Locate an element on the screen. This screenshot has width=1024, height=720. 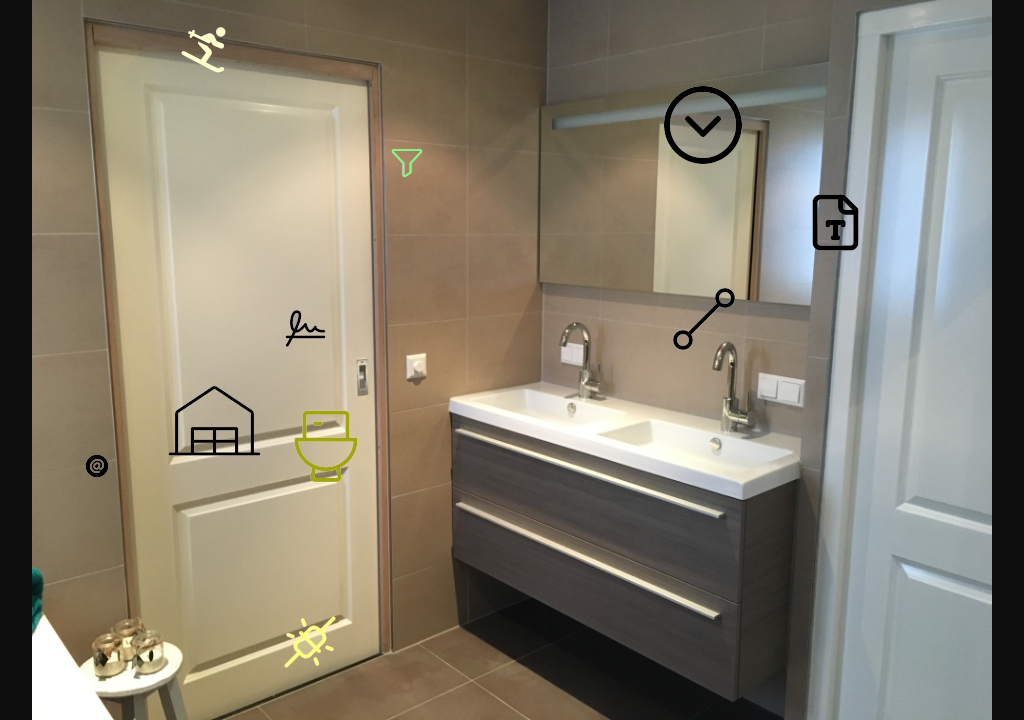
access email or contact options is located at coordinates (97, 466).